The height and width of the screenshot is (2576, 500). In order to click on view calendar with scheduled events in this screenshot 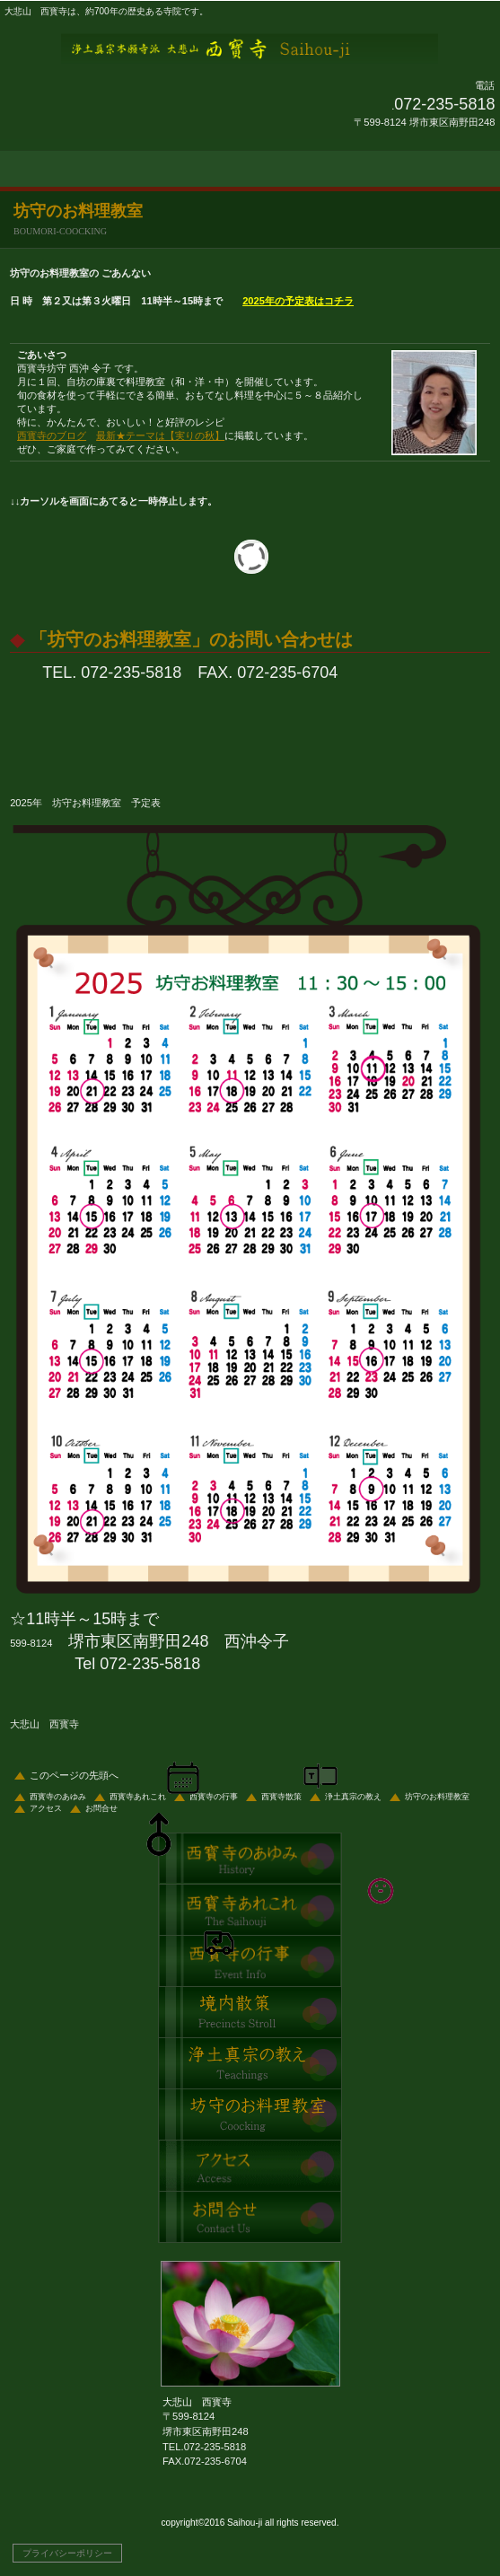, I will do `click(183, 1778)`.